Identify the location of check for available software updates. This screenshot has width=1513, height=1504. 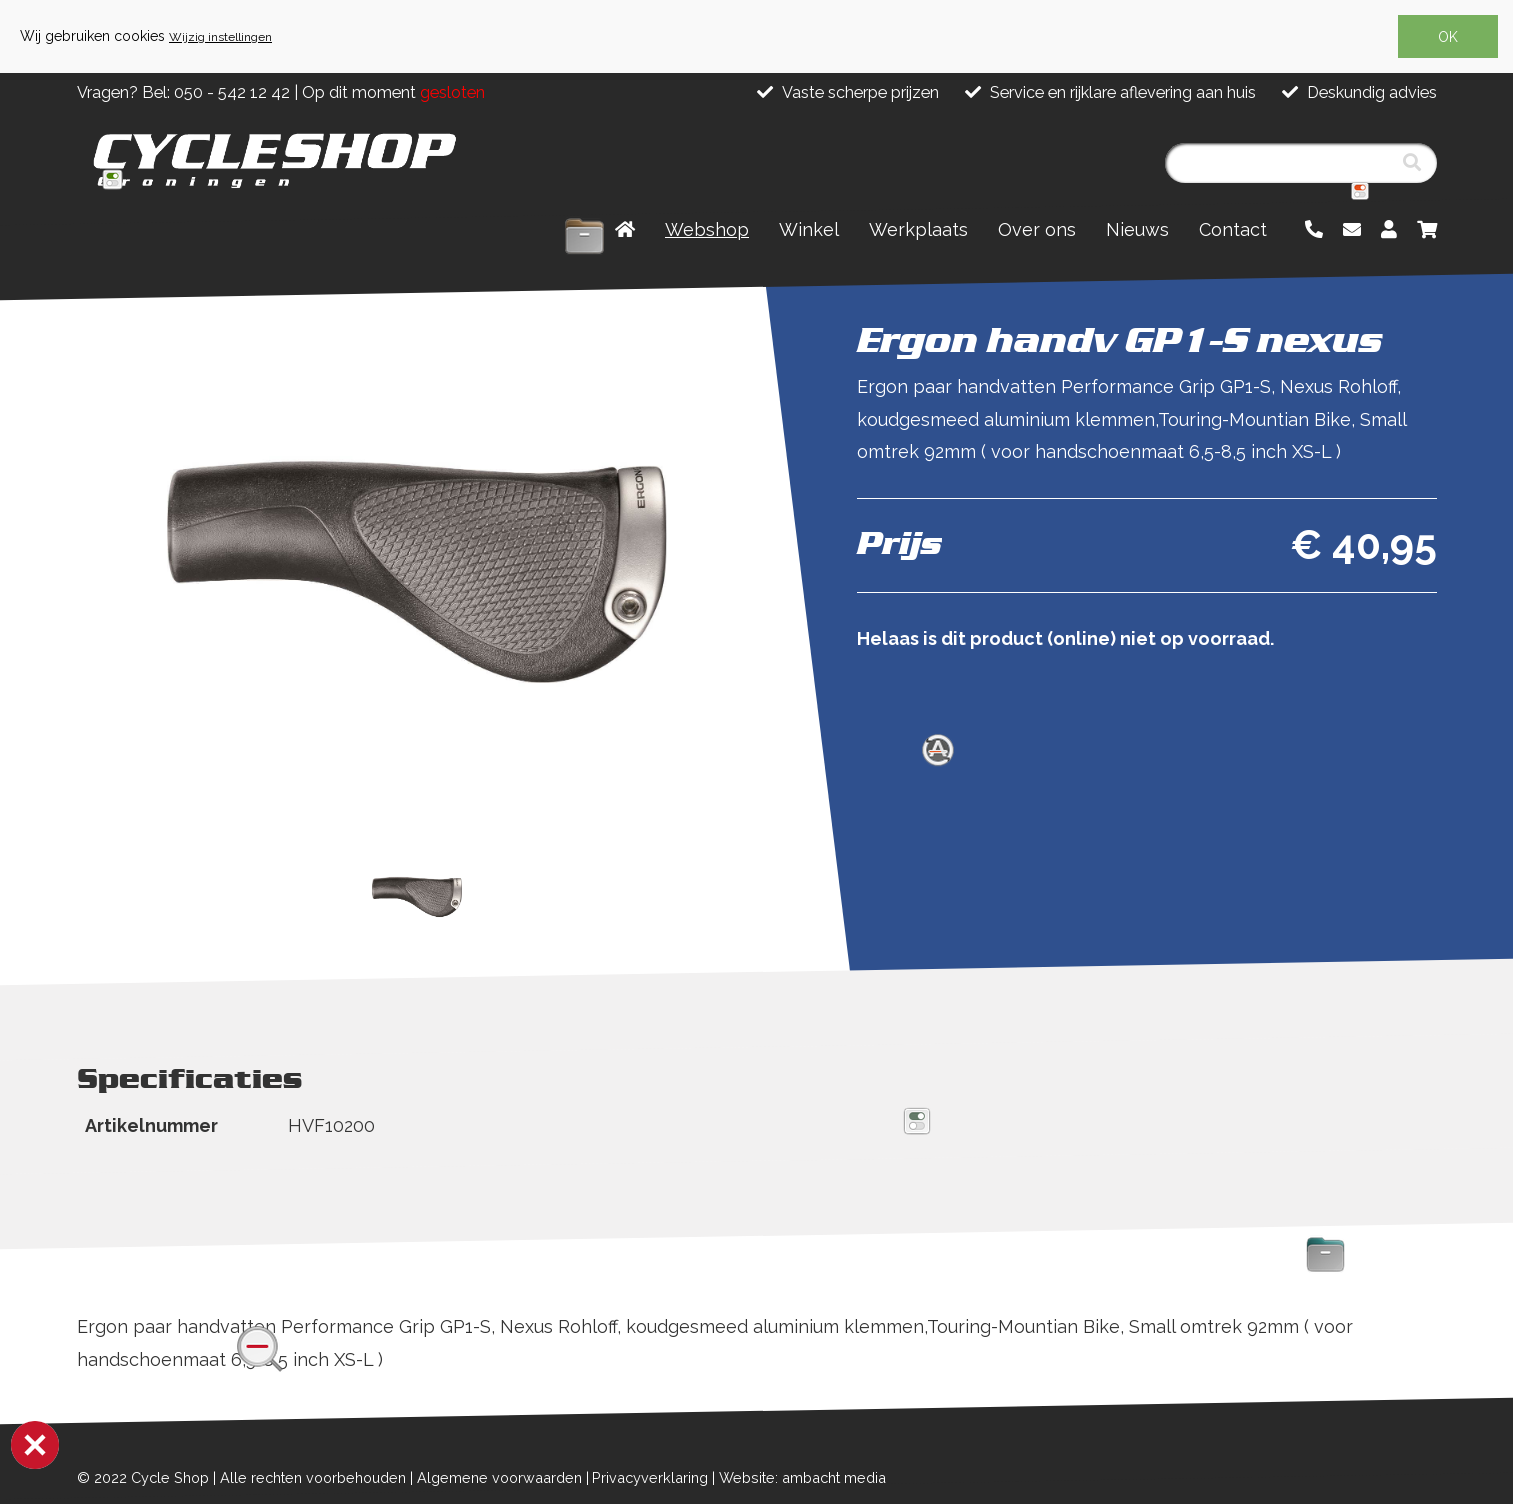
(938, 750).